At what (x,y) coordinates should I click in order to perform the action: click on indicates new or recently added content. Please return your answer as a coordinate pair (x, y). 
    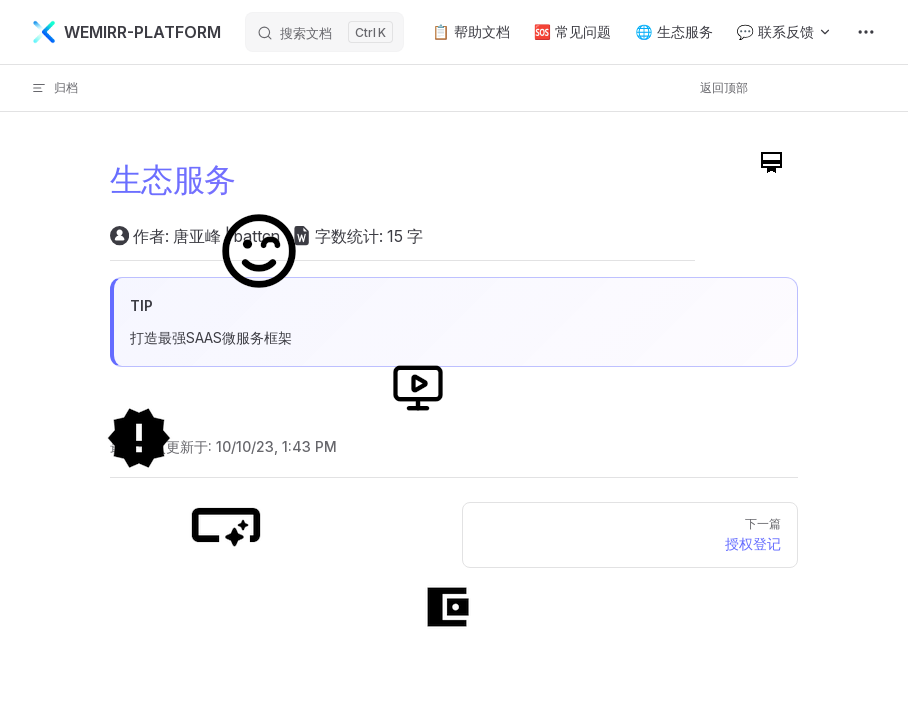
    Looking at the image, I should click on (139, 438).